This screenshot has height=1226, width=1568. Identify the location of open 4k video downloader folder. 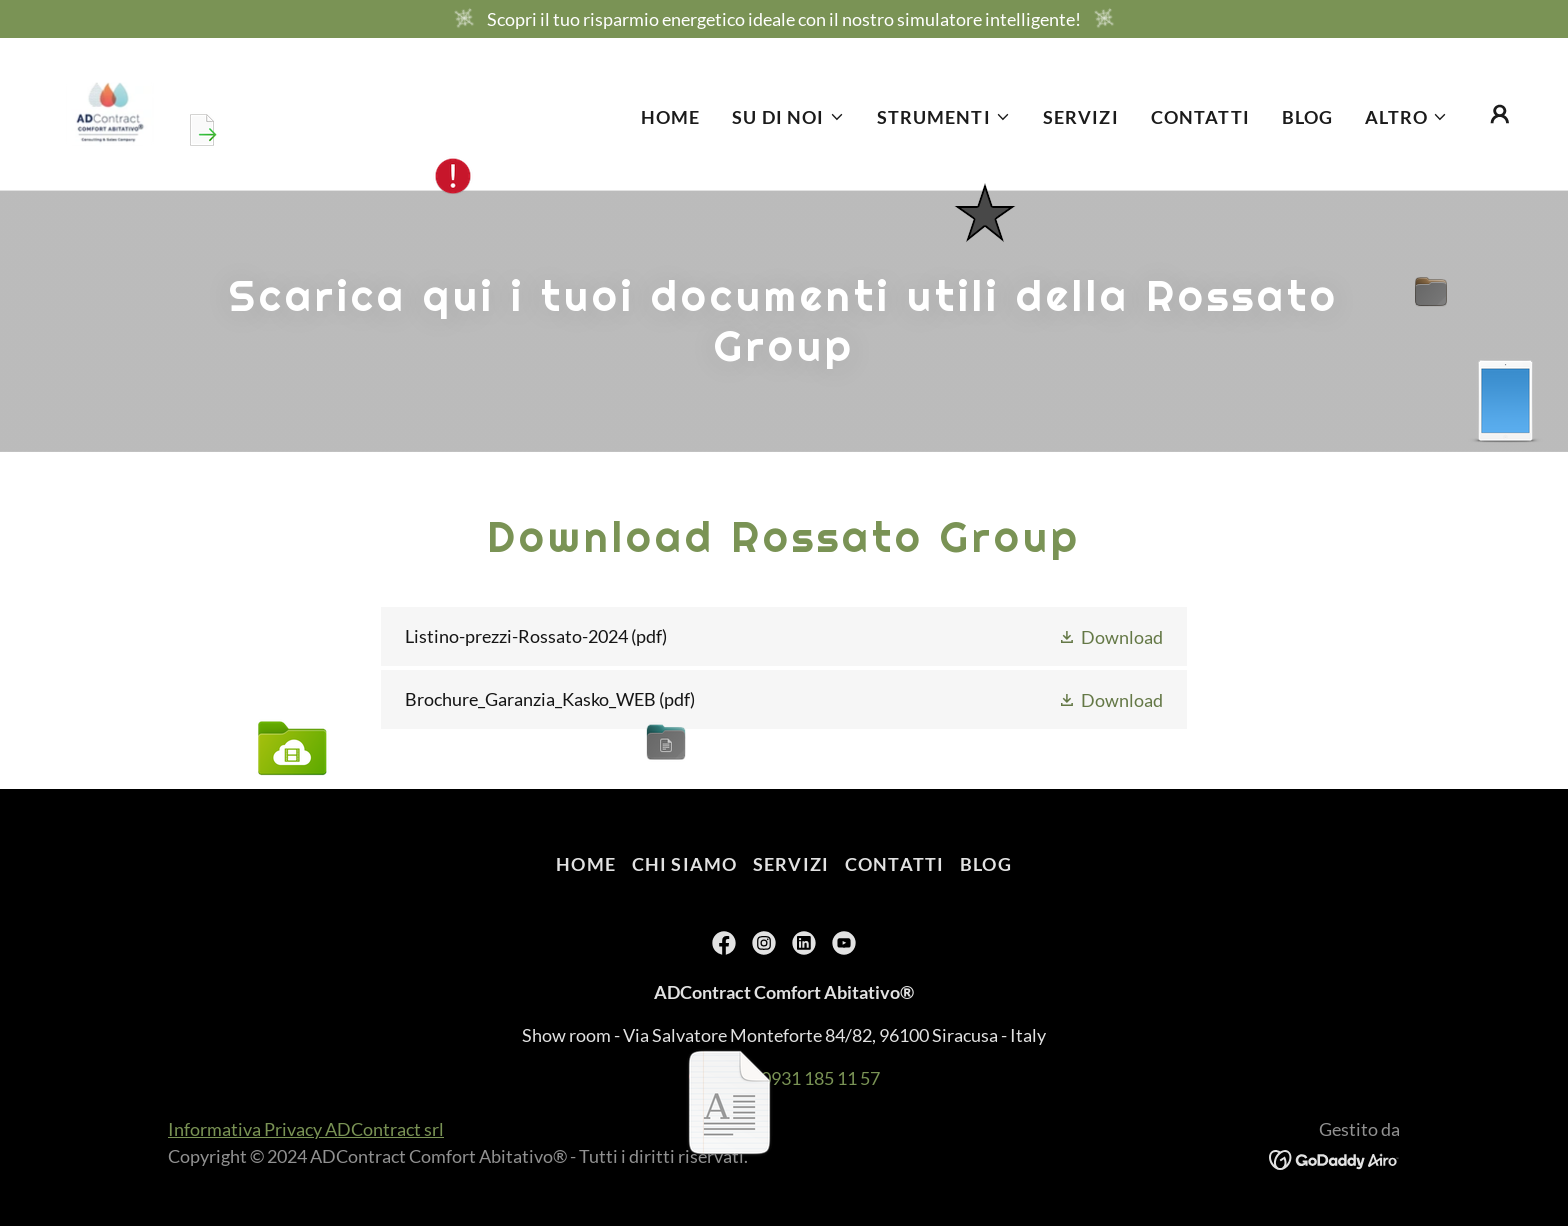
(292, 750).